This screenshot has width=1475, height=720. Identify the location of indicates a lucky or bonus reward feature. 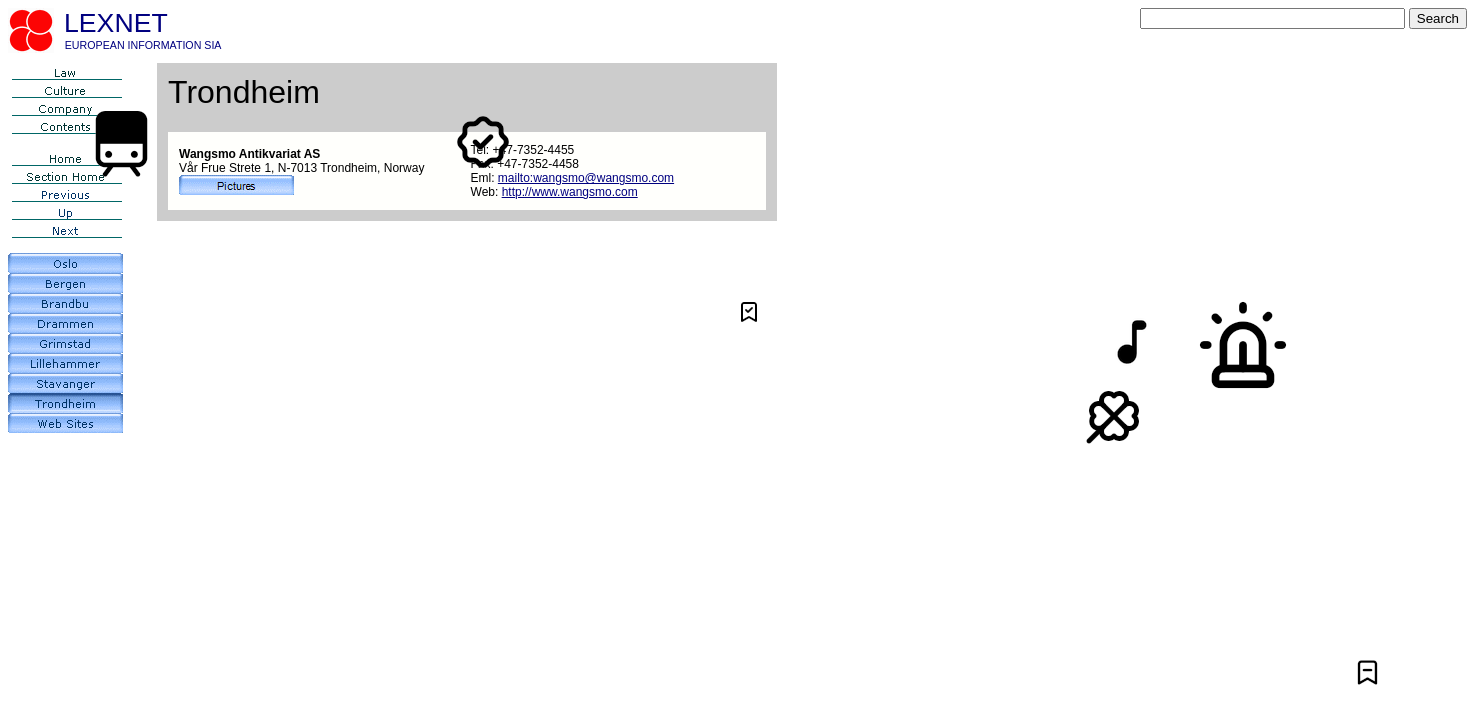
(1114, 416).